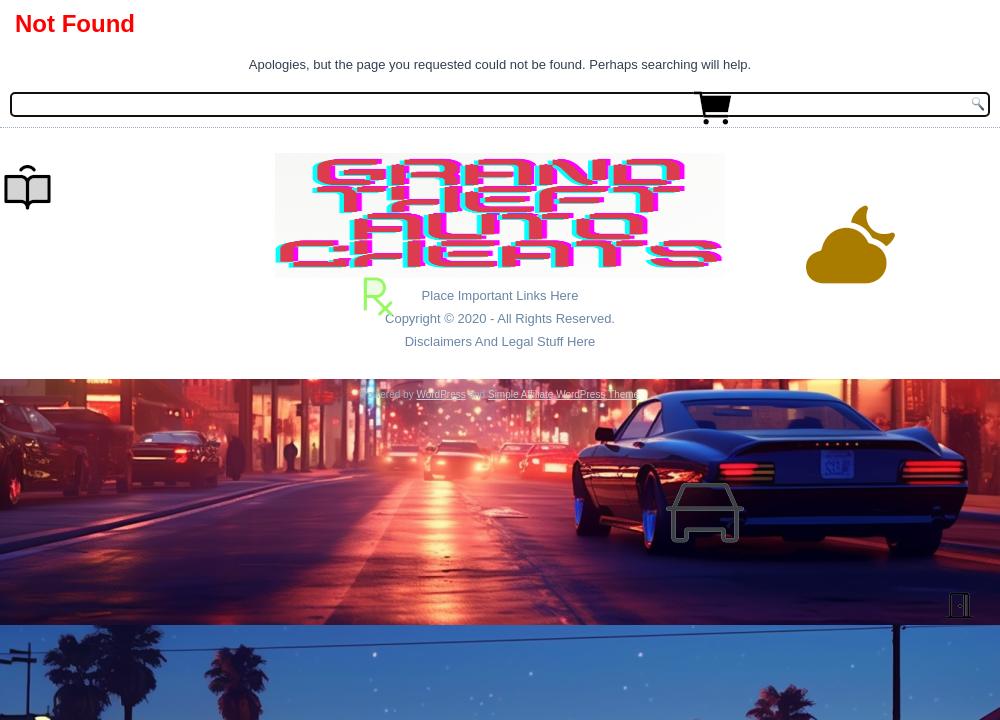  I want to click on indicates nighttime cloudy weather conditions, so click(850, 244).